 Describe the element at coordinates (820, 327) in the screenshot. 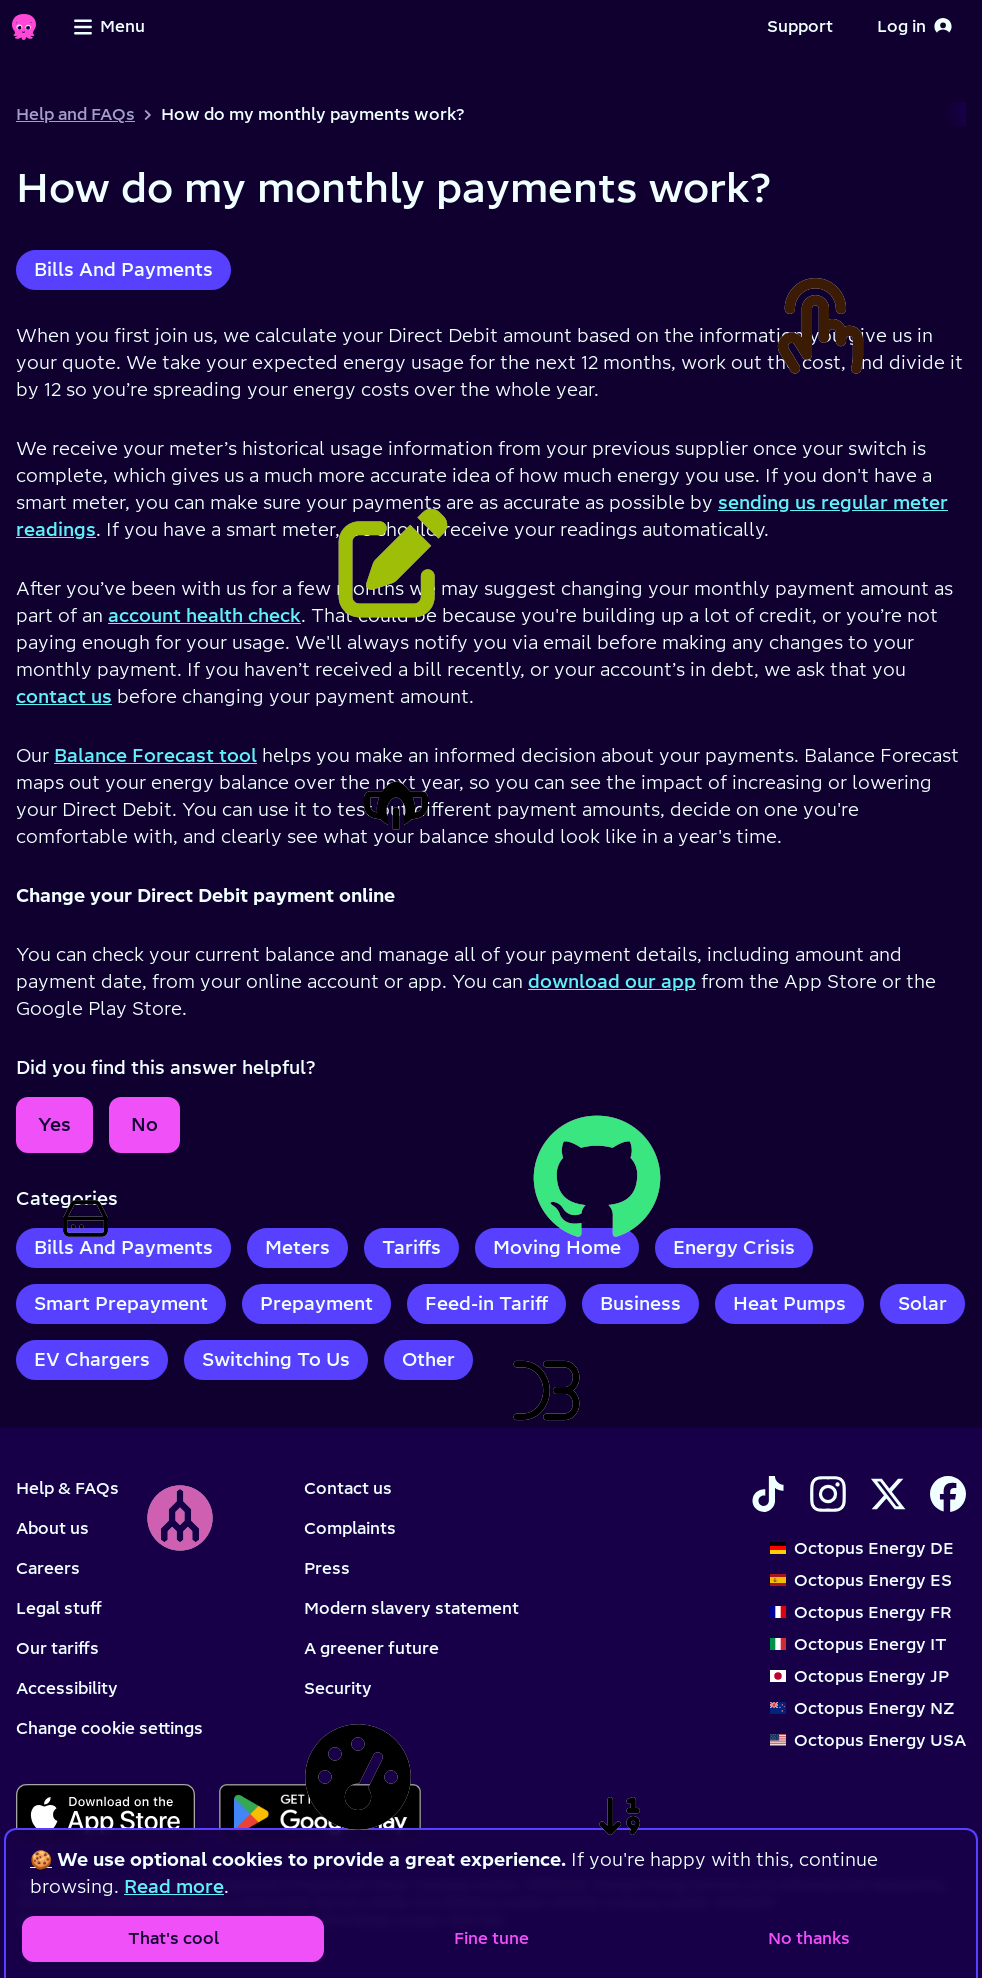

I see `tap to interact with this element` at that location.